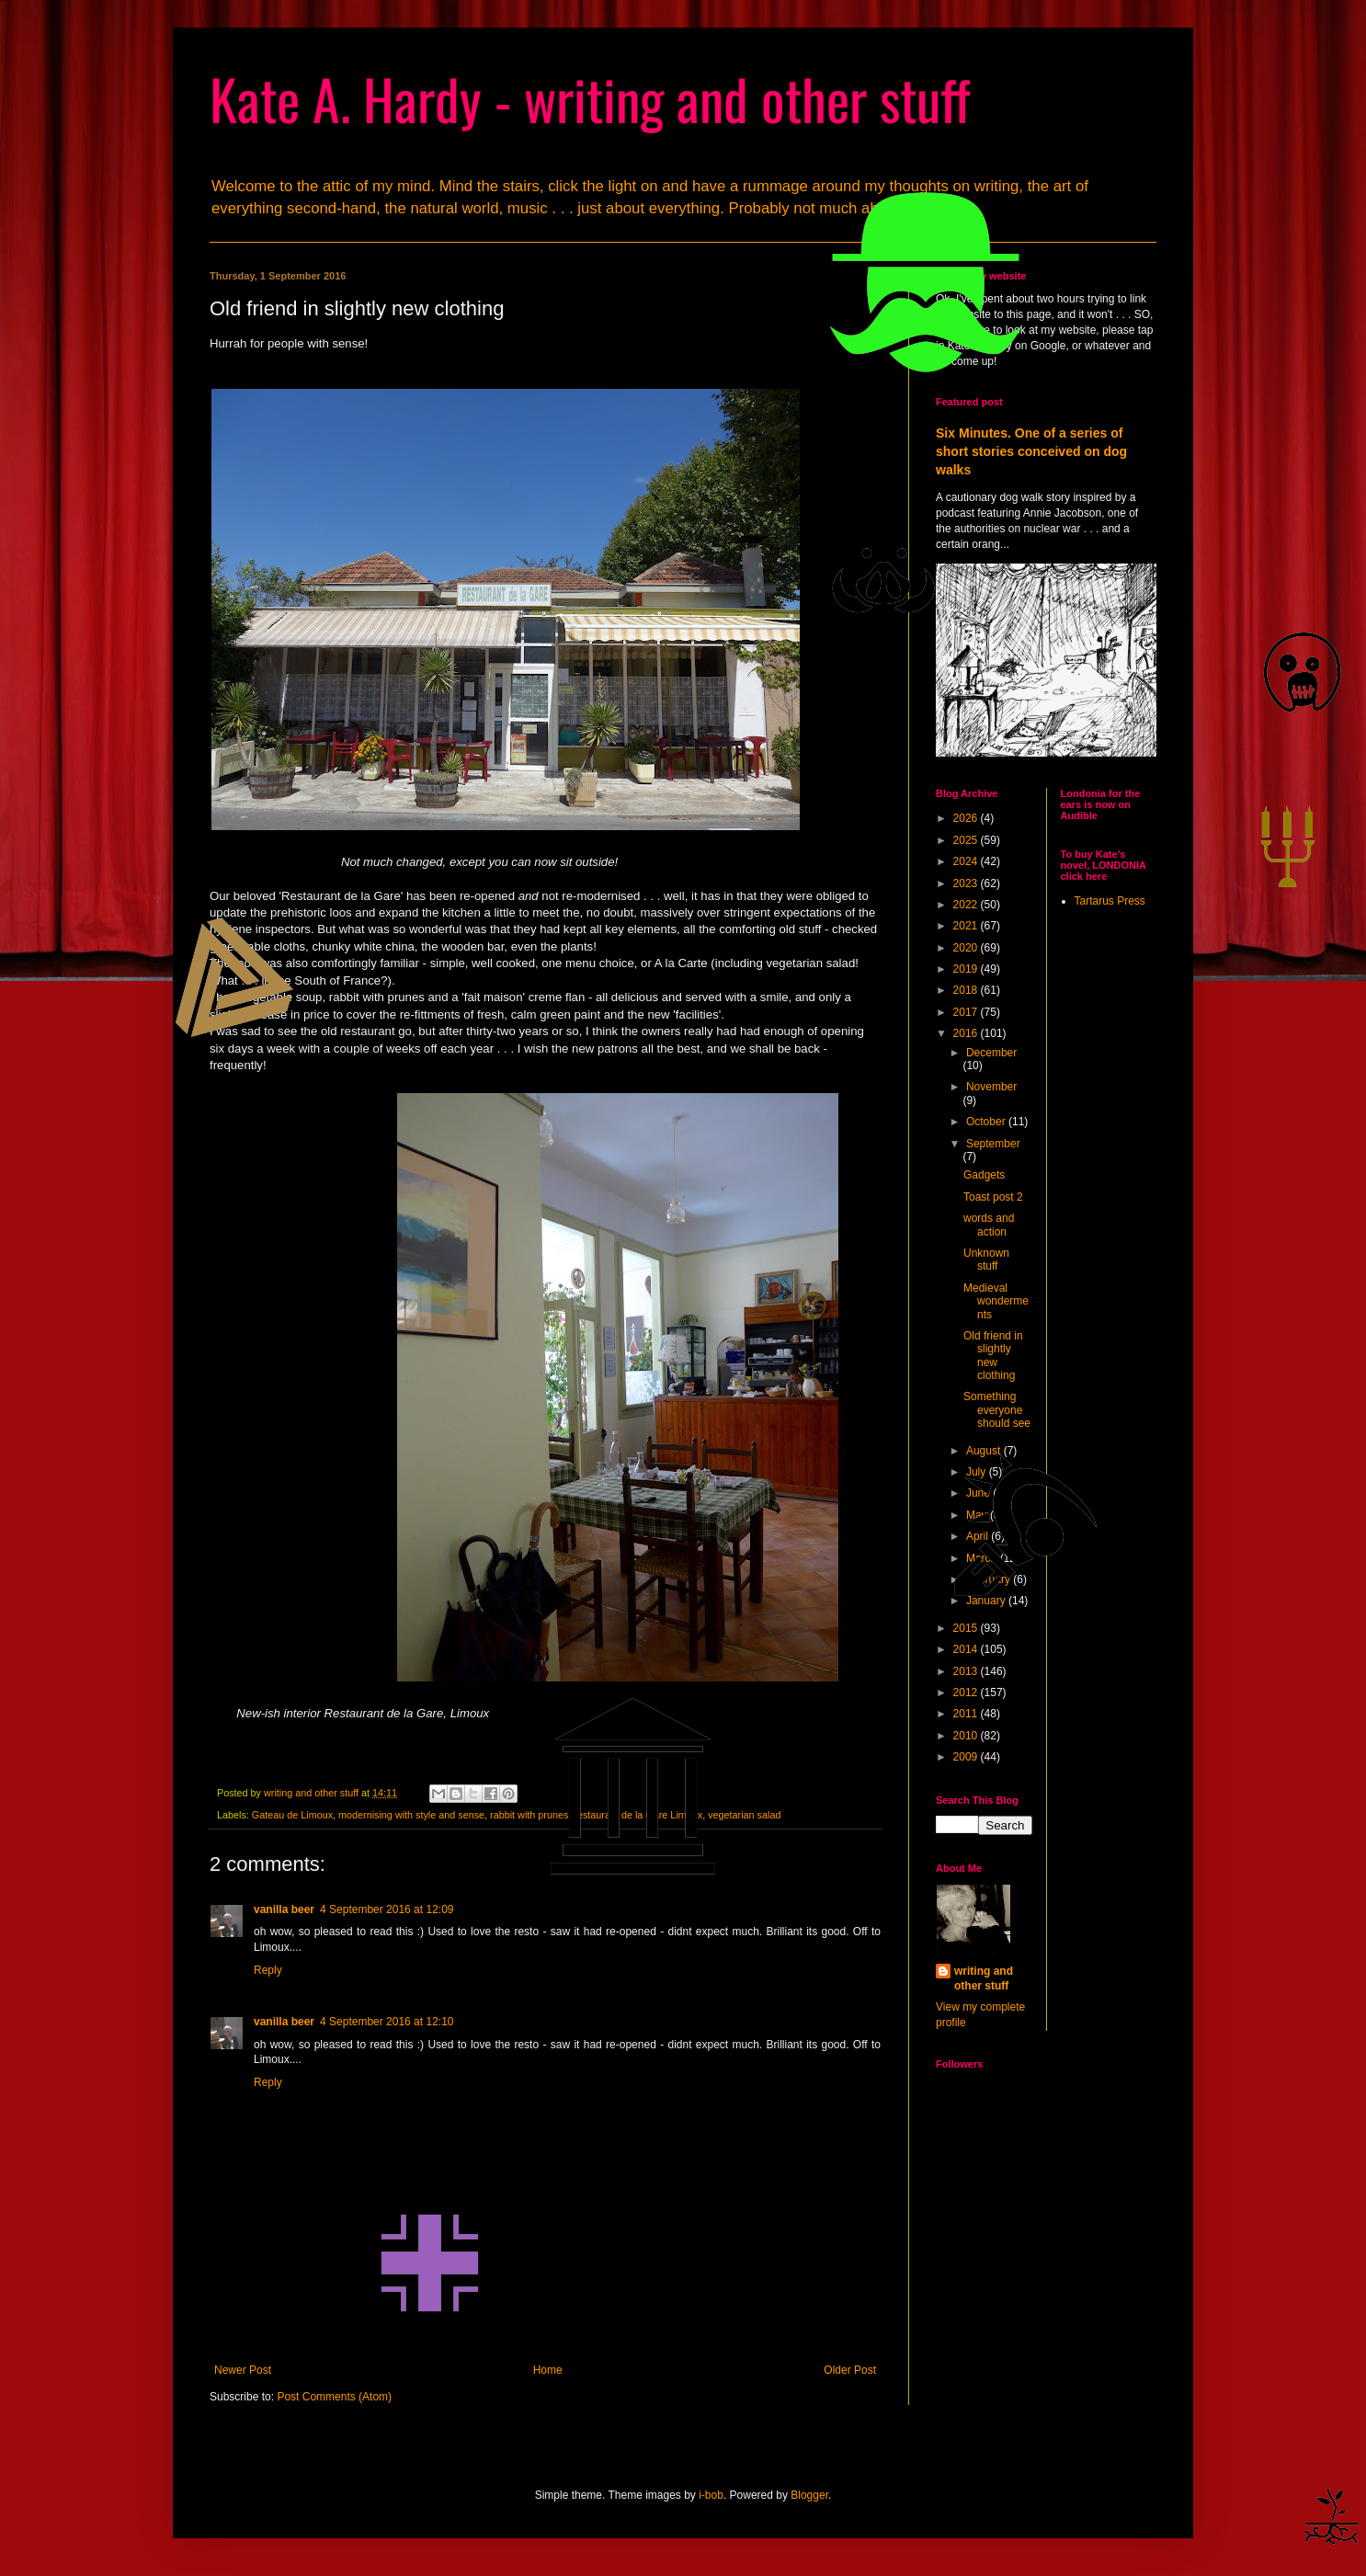  I want to click on german military history faction or unit marker in a strategy game, so click(429, 2263).